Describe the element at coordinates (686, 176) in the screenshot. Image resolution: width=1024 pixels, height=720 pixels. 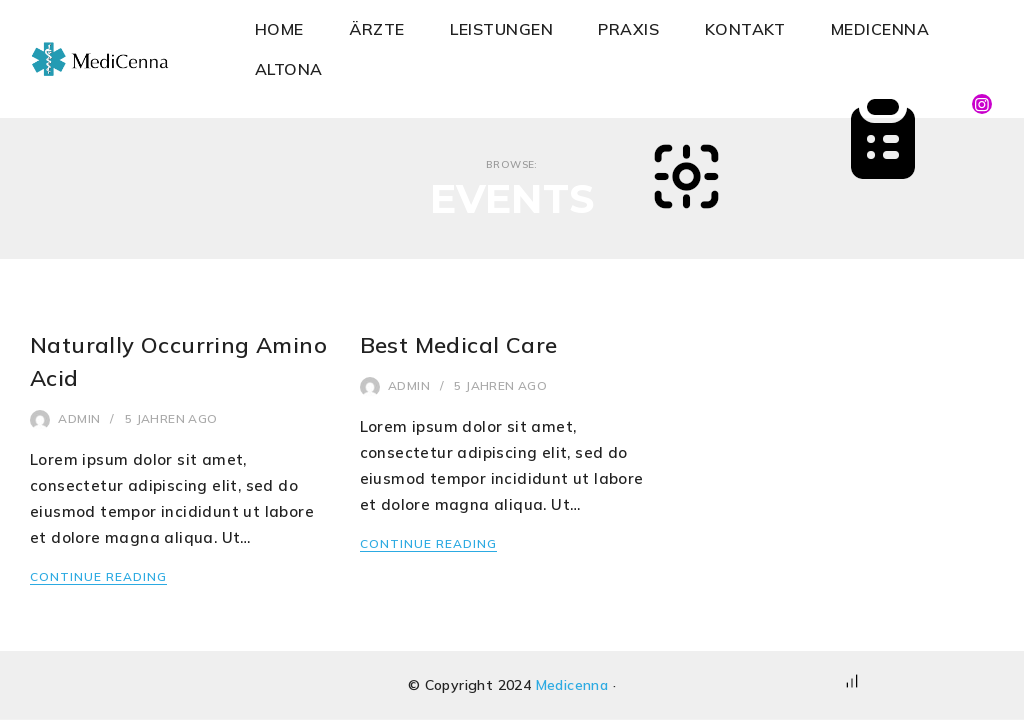
I see `activate camera or photo sensor` at that location.